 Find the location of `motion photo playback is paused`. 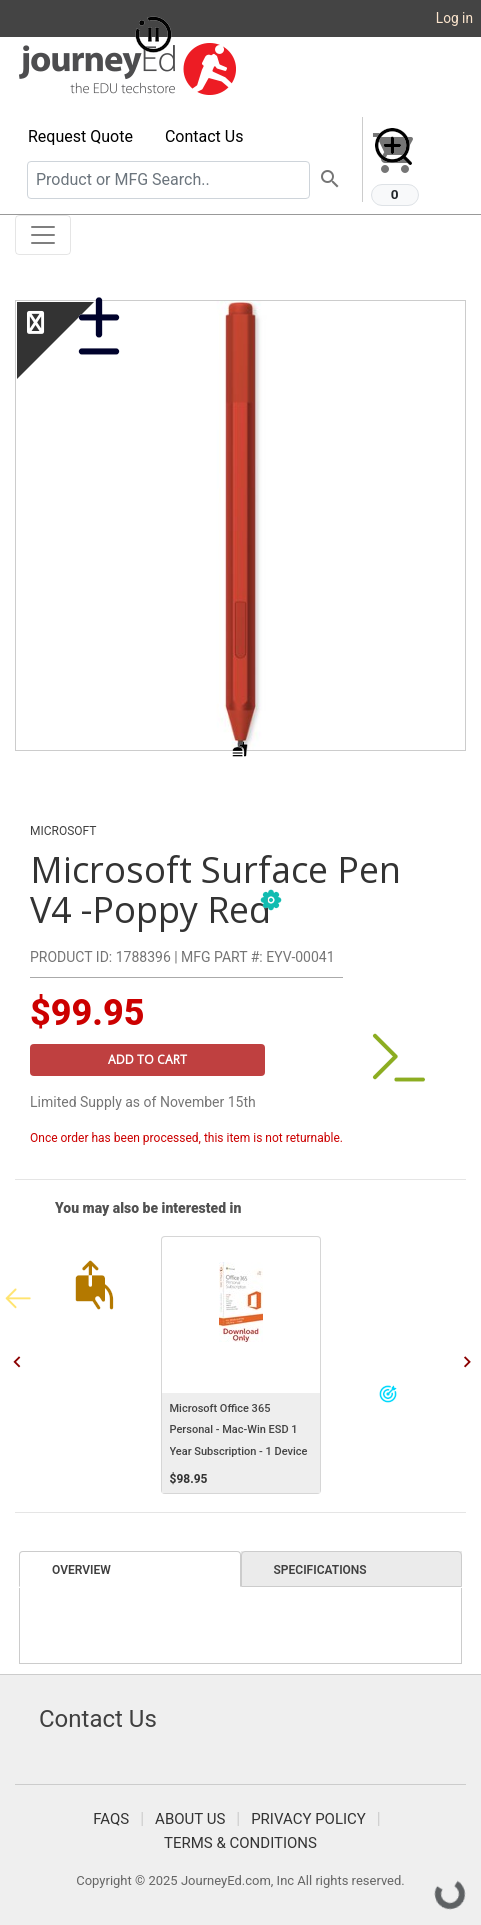

motion photo playback is paused is located at coordinates (153, 34).